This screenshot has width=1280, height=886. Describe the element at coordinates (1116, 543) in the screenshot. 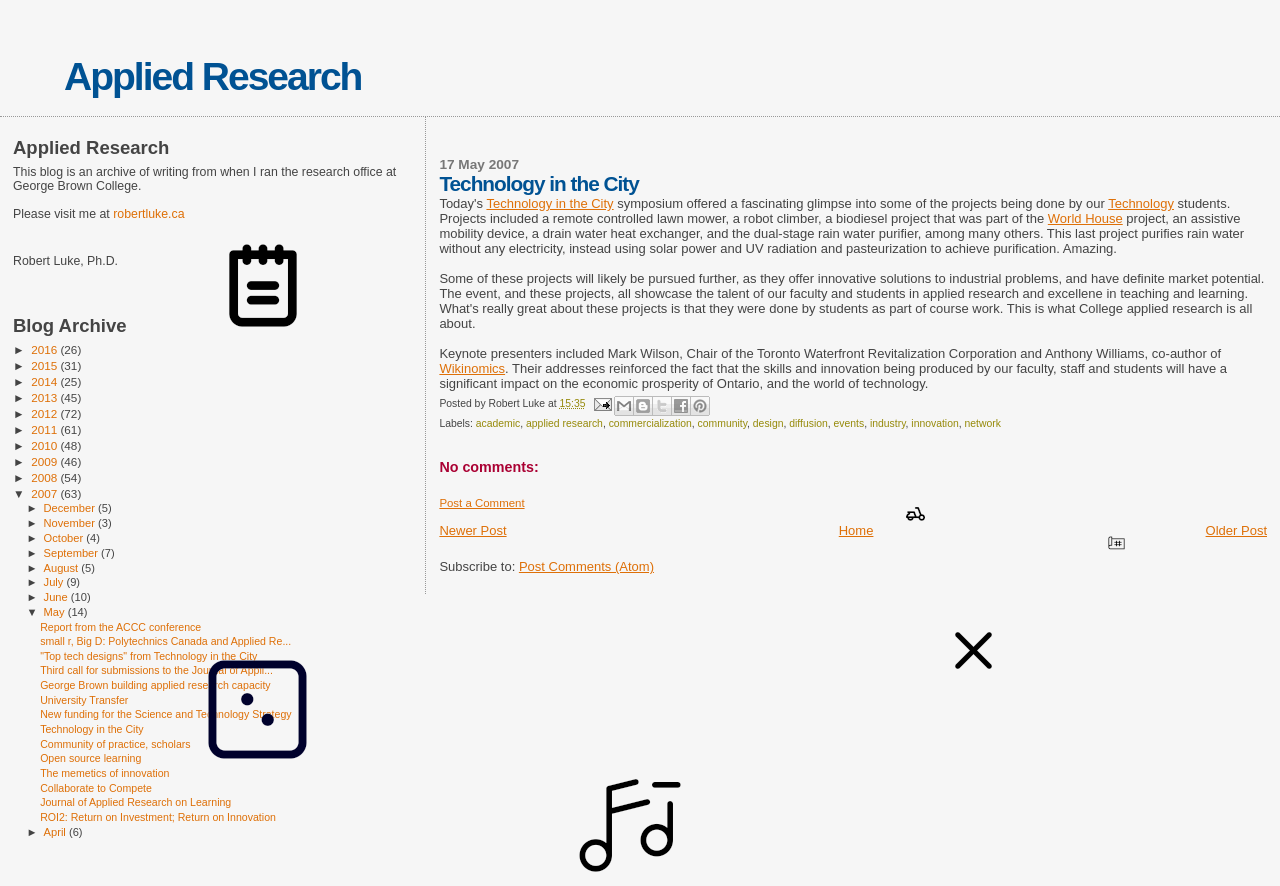

I see `view project blueprints or technical plans` at that location.